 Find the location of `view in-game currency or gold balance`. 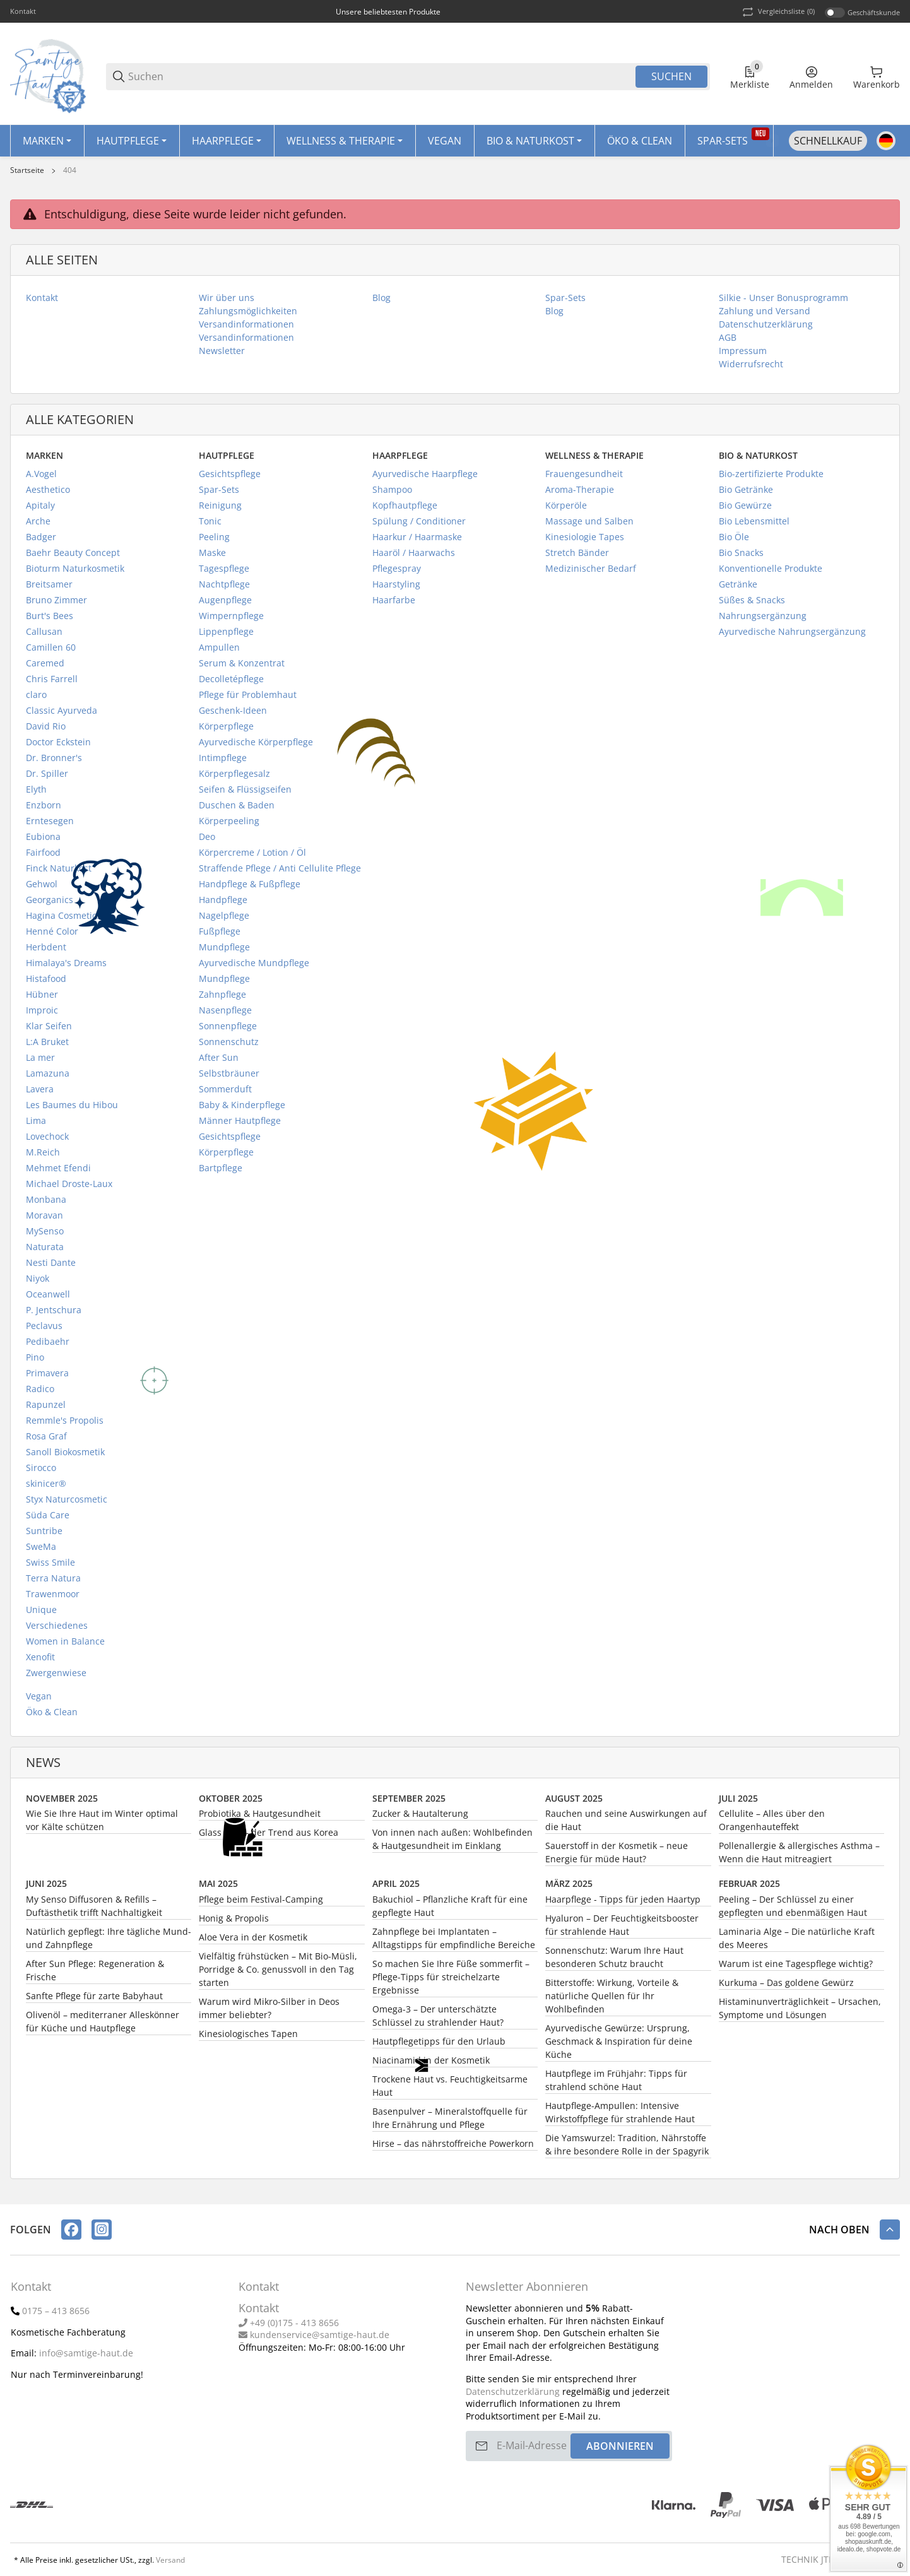

view in-game currency or gold balance is located at coordinates (534, 1110).